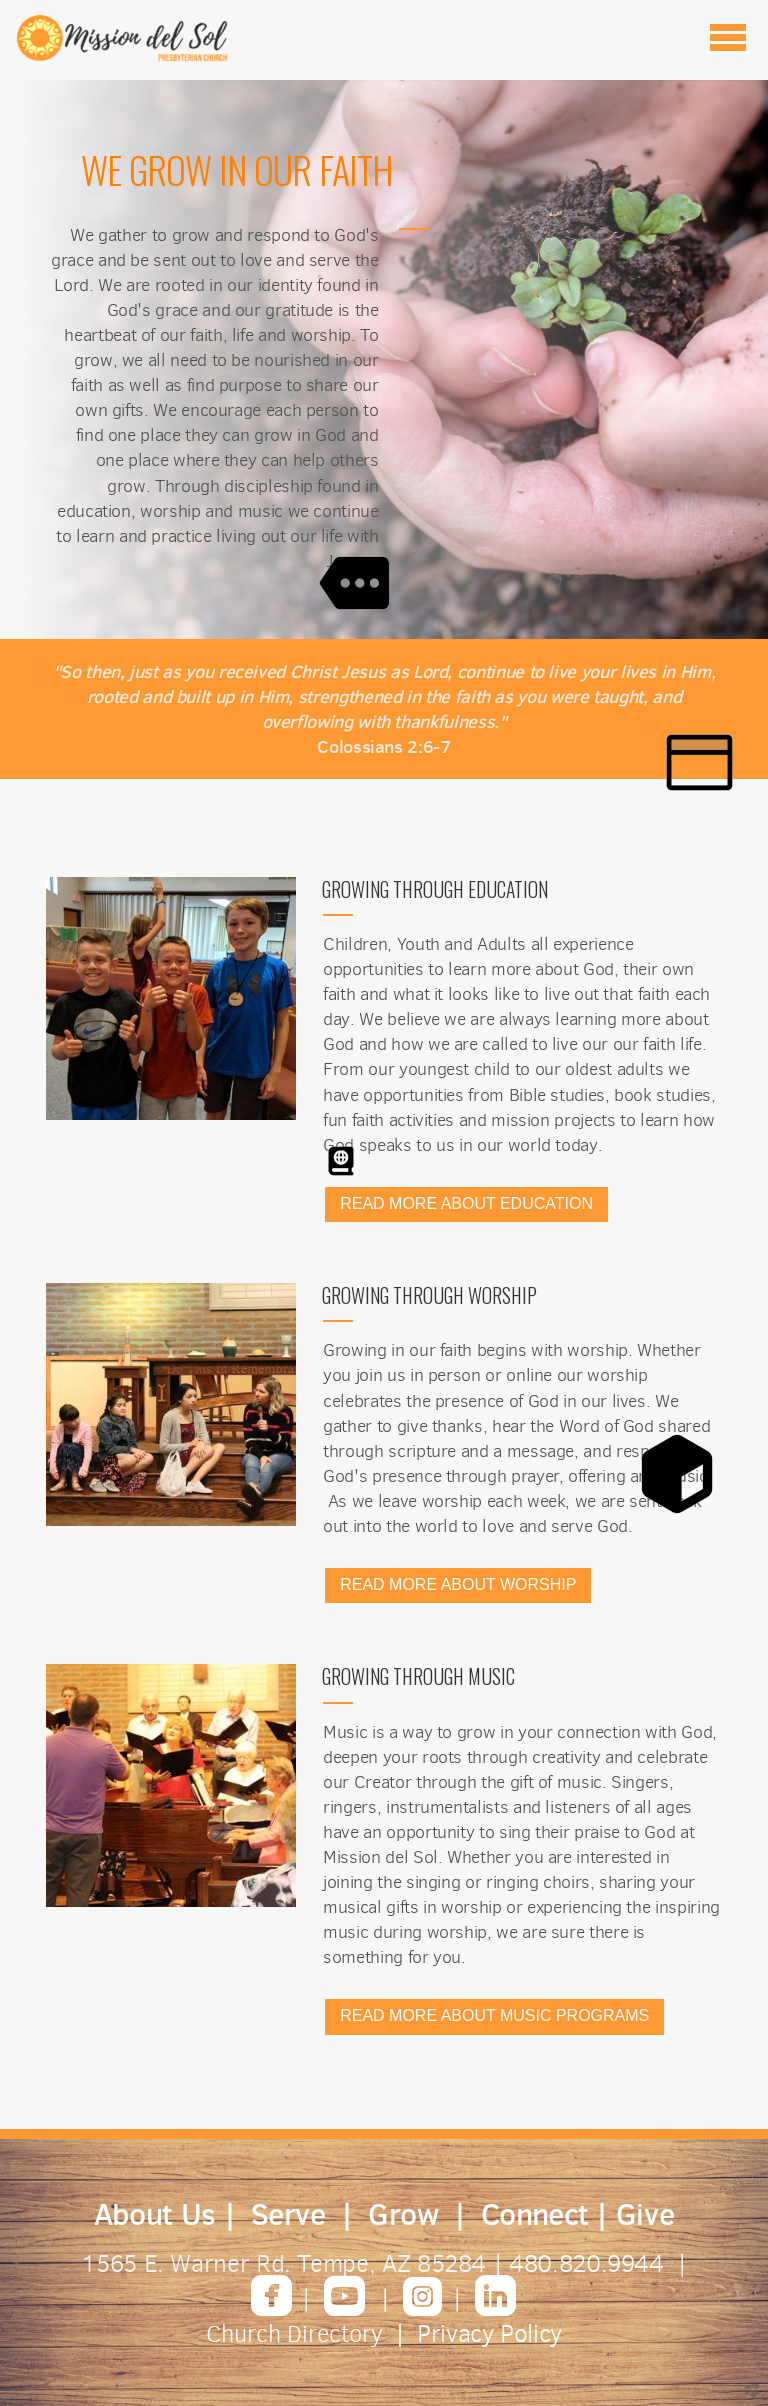 The height and width of the screenshot is (2406, 768). Describe the element at coordinates (699, 762) in the screenshot. I see `open web browser` at that location.